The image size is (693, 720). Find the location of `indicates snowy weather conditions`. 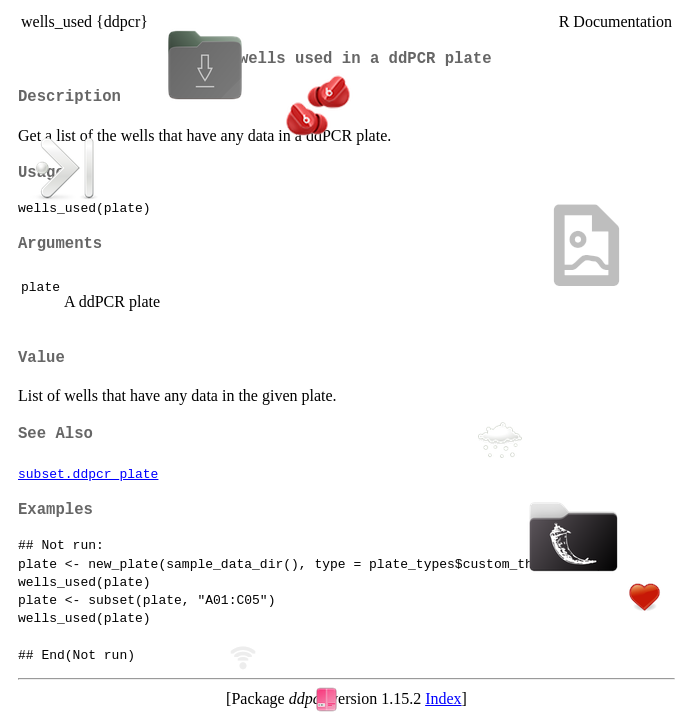

indicates snowy weather conditions is located at coordinates (500, 436).